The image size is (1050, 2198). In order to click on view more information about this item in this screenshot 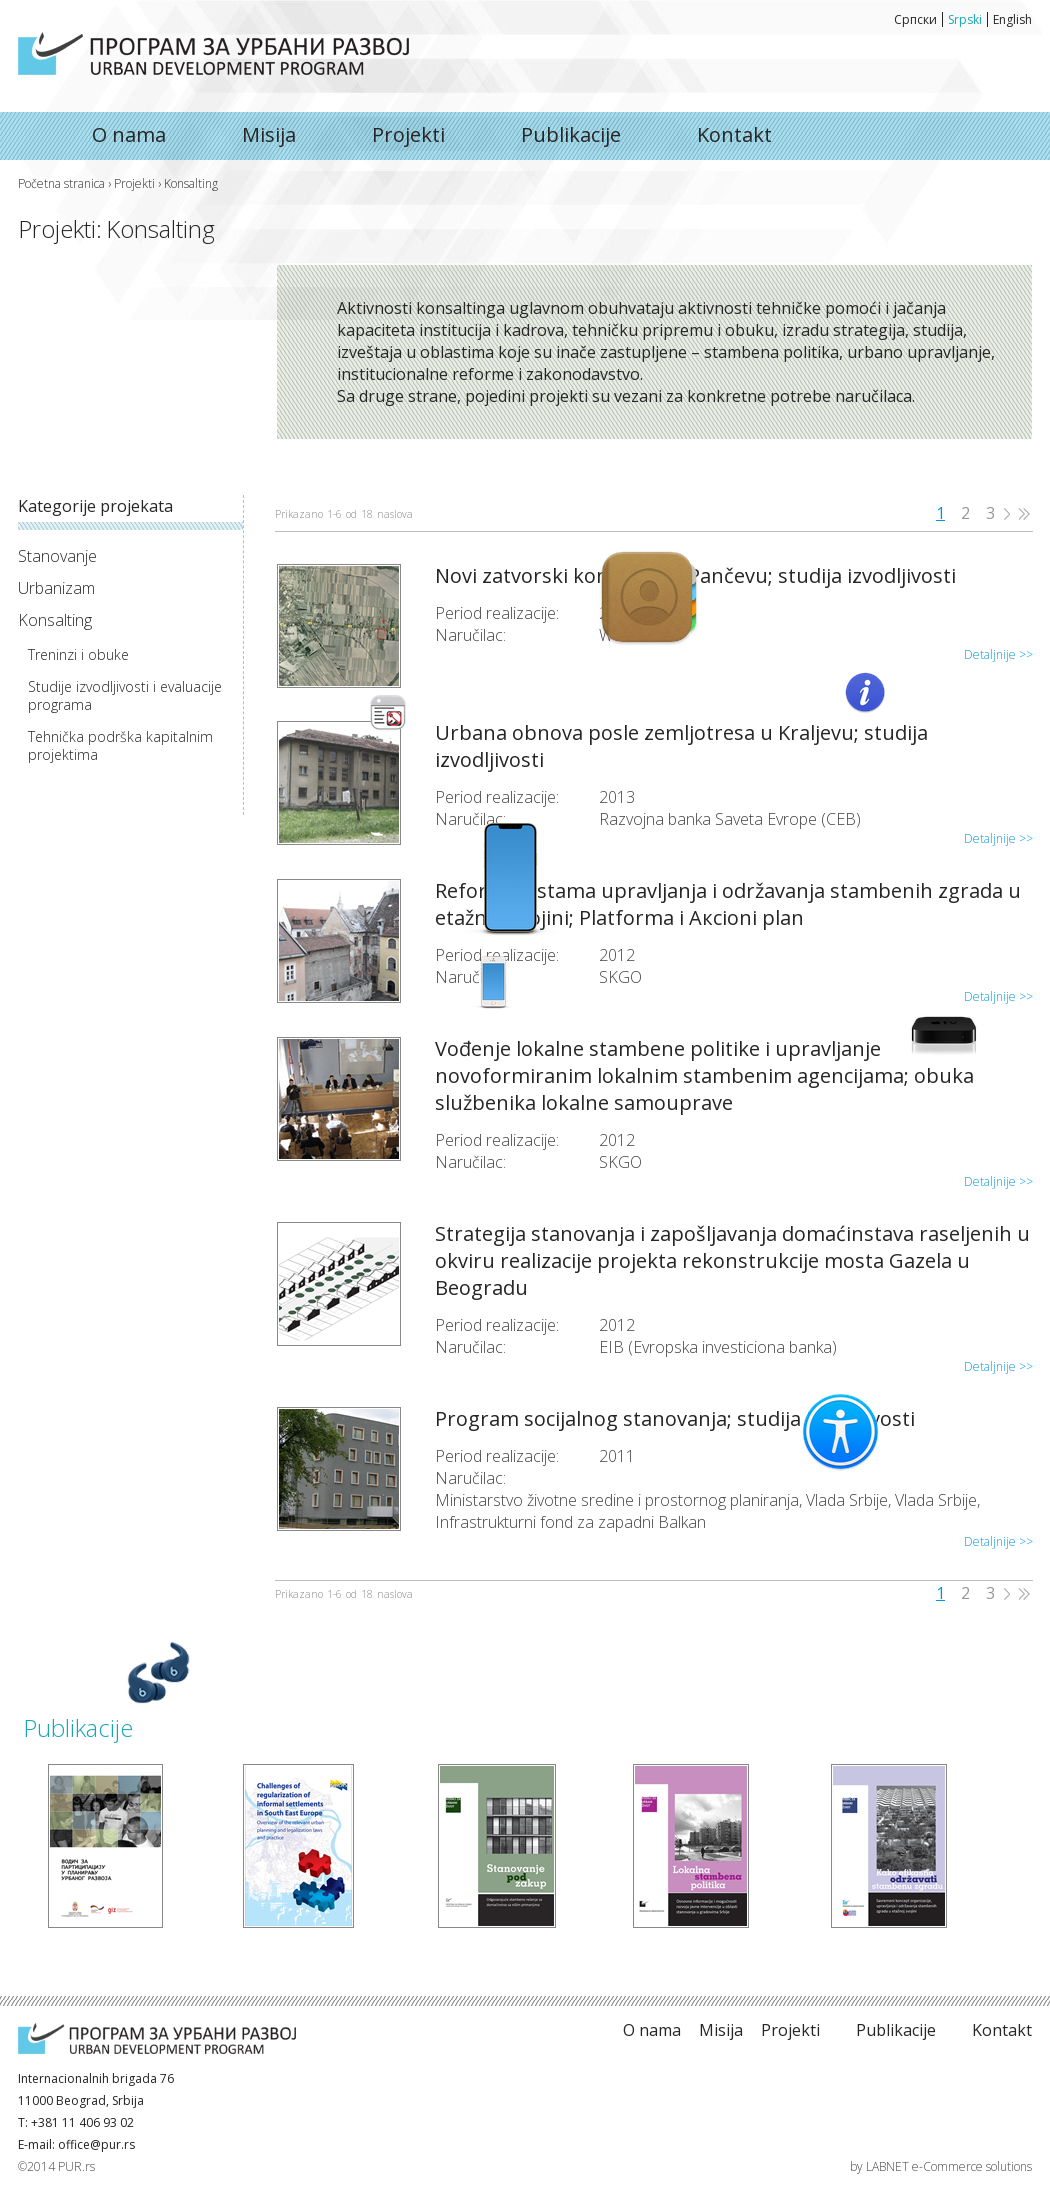, I will do `click(865, 692)`.